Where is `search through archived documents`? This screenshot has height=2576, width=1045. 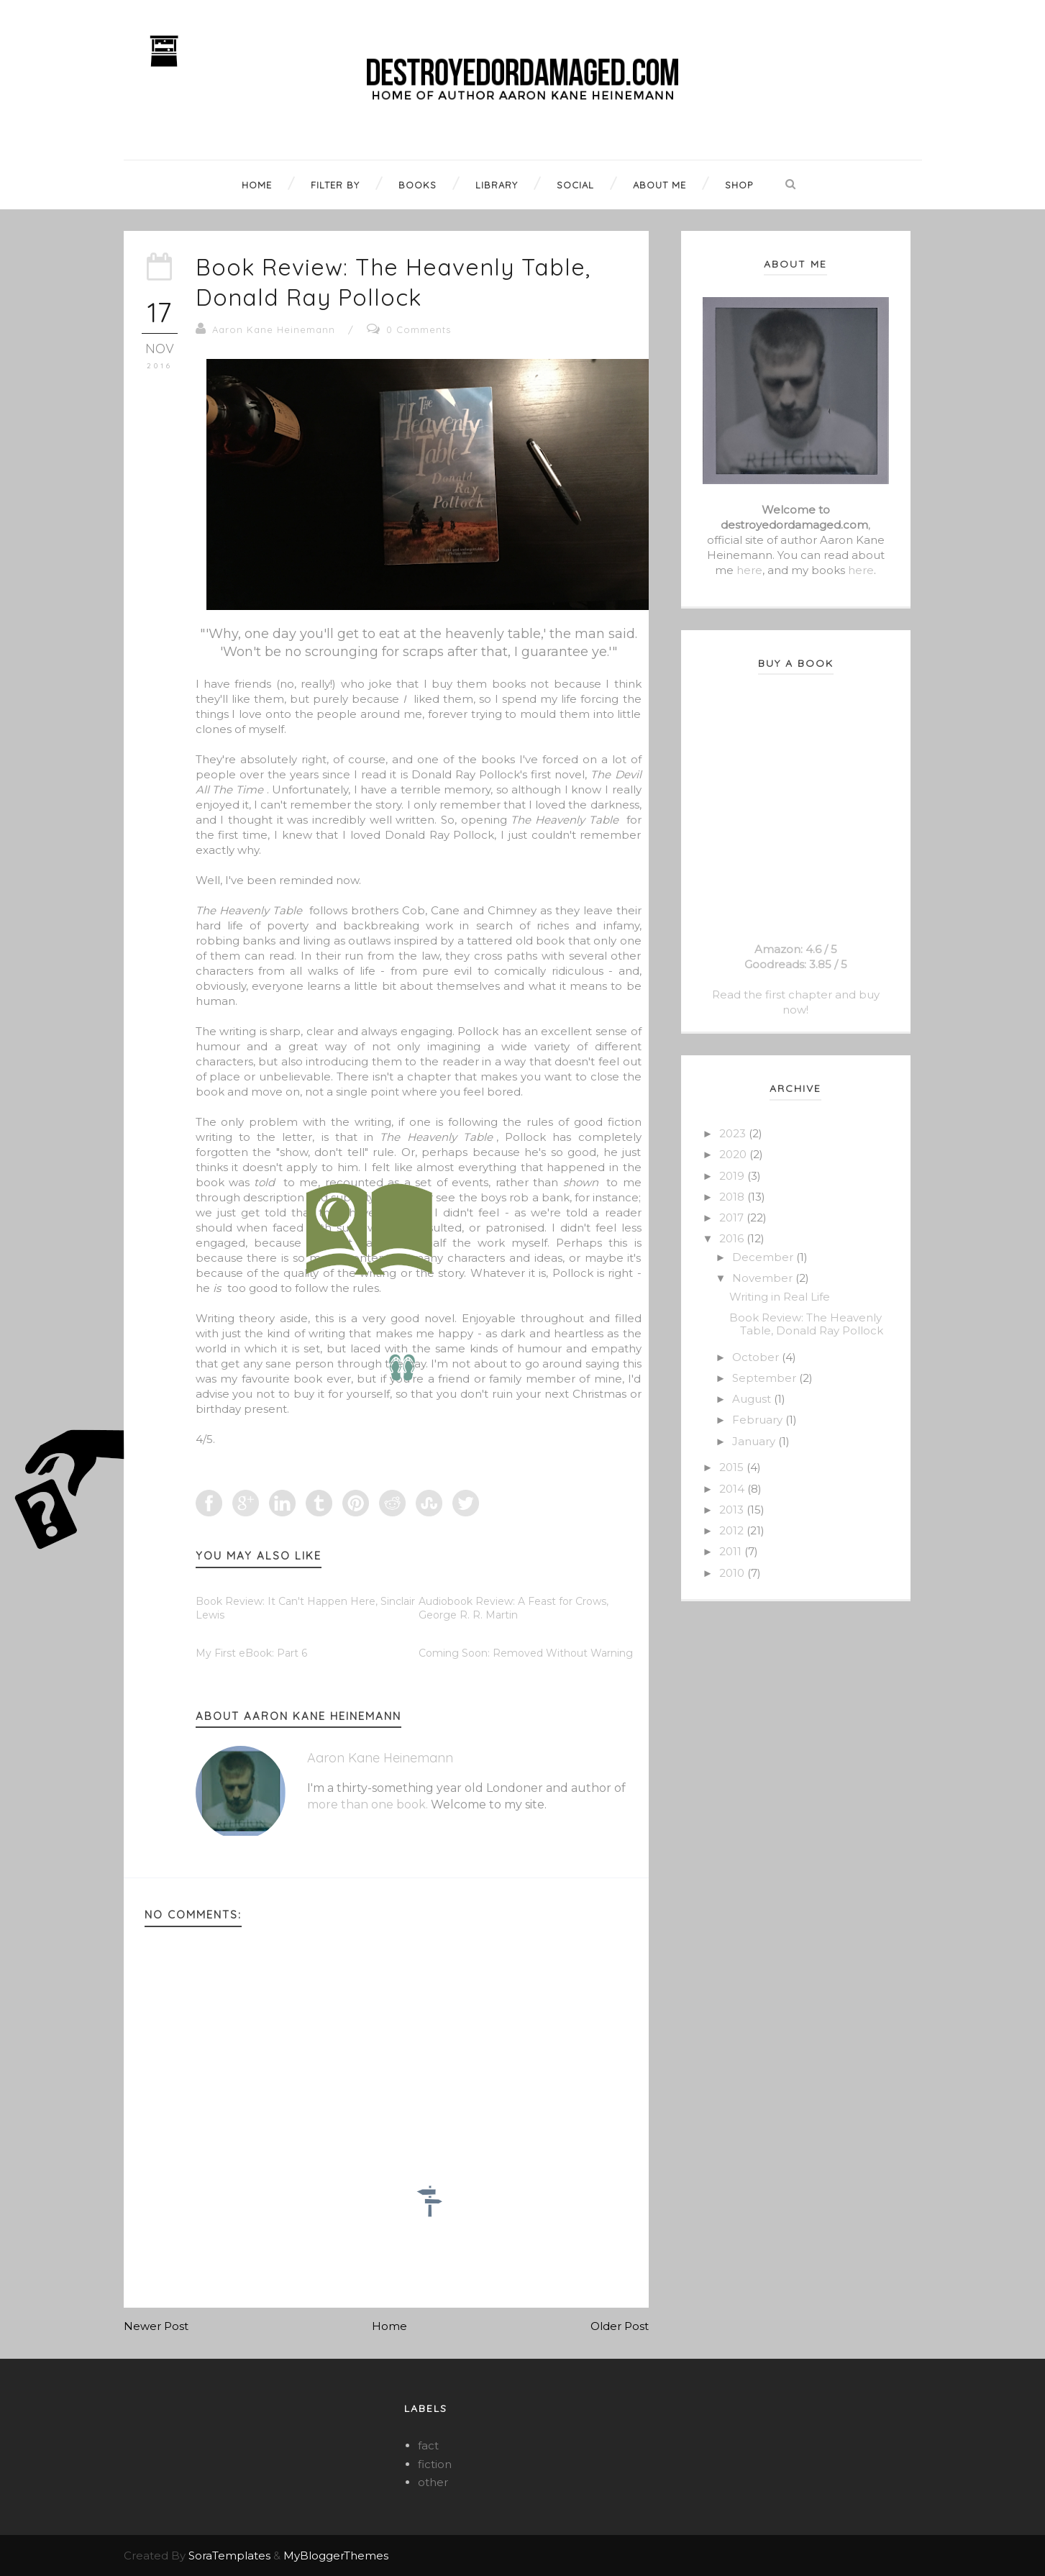 search through archived documents is located at coordinates (369, 1229).